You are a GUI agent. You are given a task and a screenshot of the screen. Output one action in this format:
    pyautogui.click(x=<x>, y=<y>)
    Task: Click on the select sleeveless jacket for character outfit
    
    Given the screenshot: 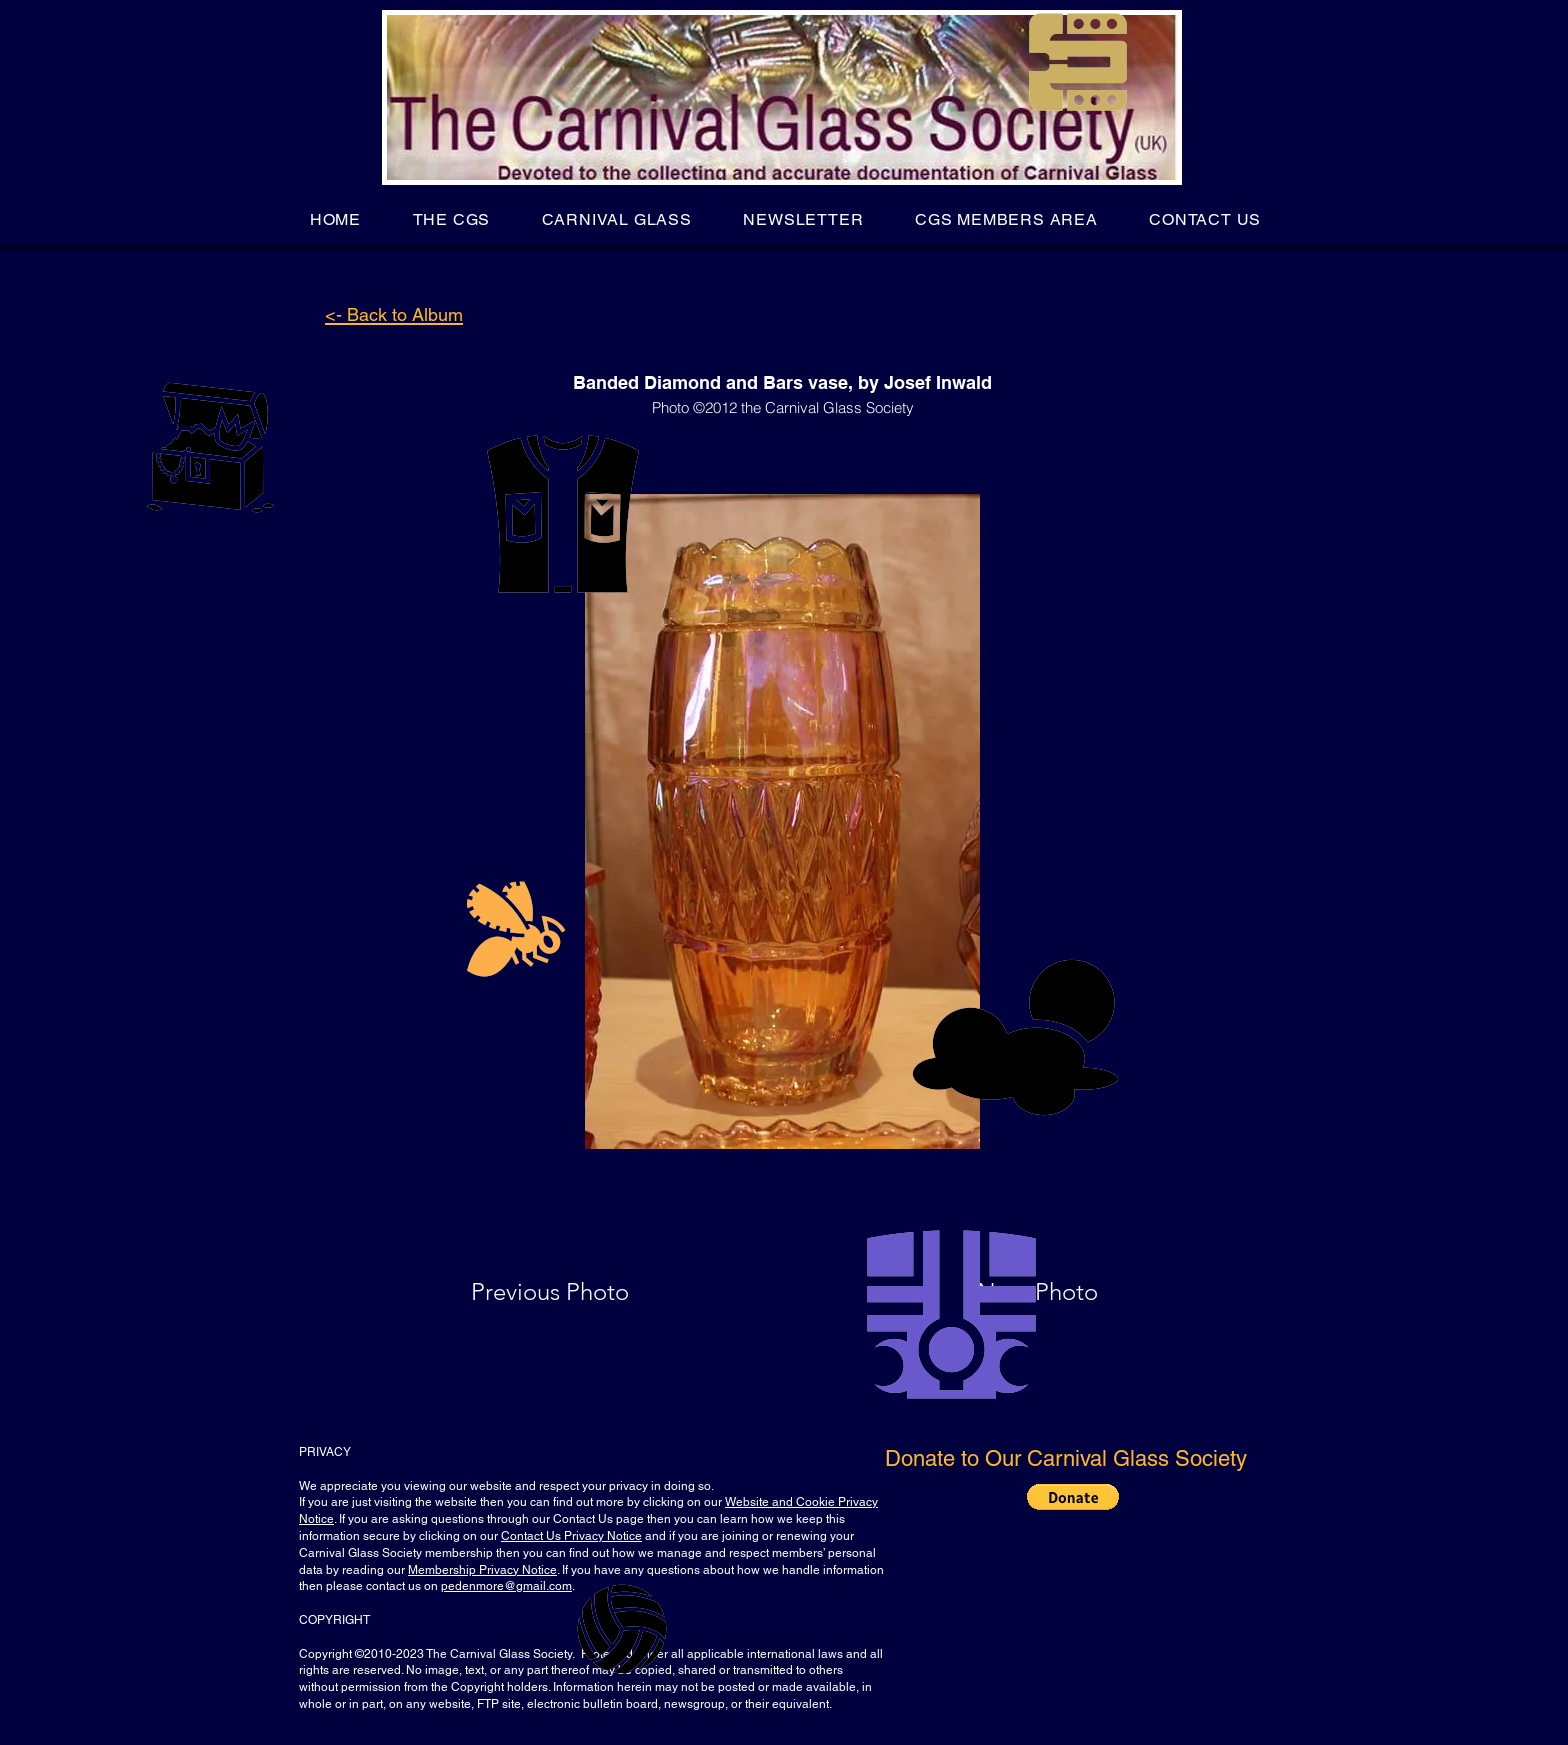 What is the action you would take?
    pyautogui.click(x=563, y=509)
    